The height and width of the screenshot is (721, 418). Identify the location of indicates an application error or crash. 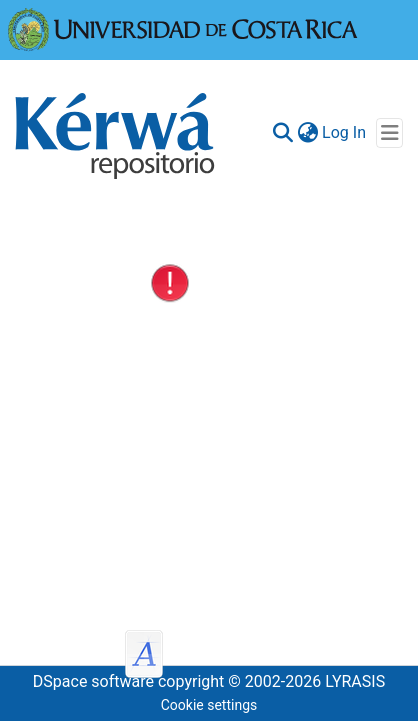
(170, 283).